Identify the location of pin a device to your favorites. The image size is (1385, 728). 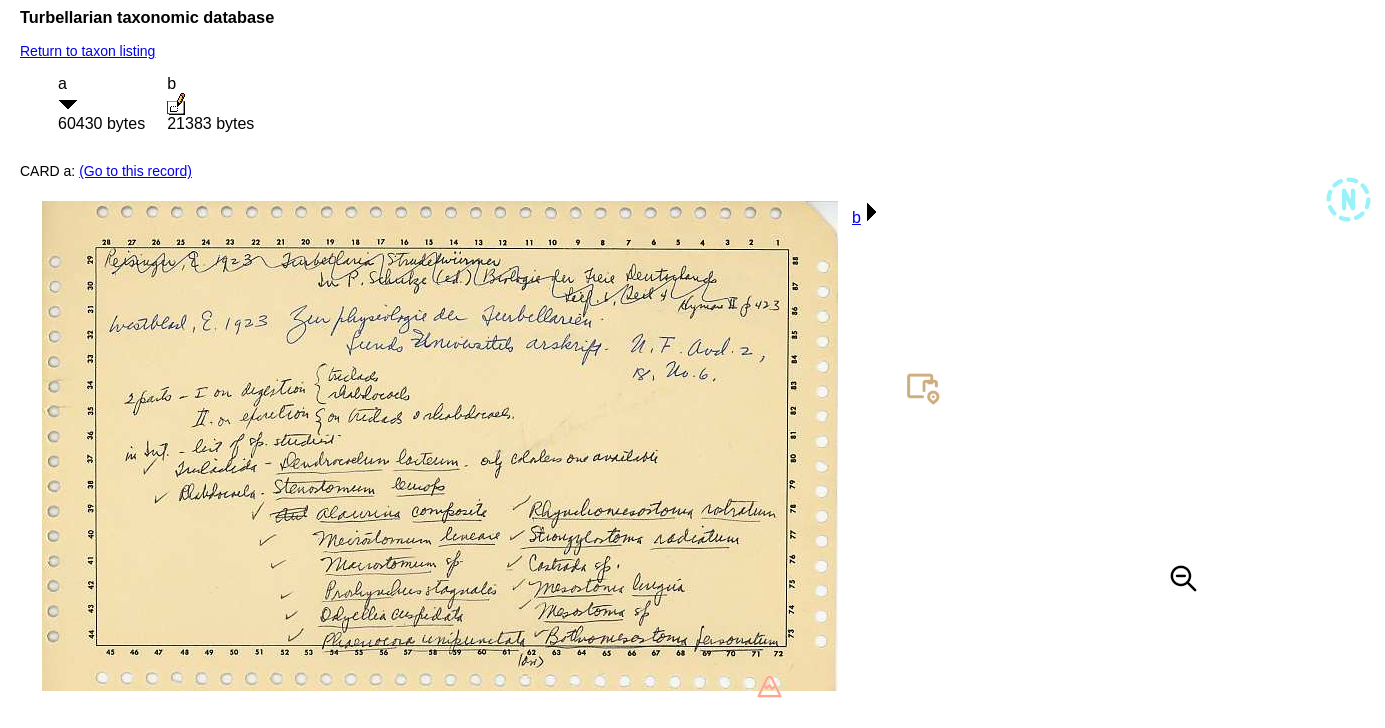
(922, 387).